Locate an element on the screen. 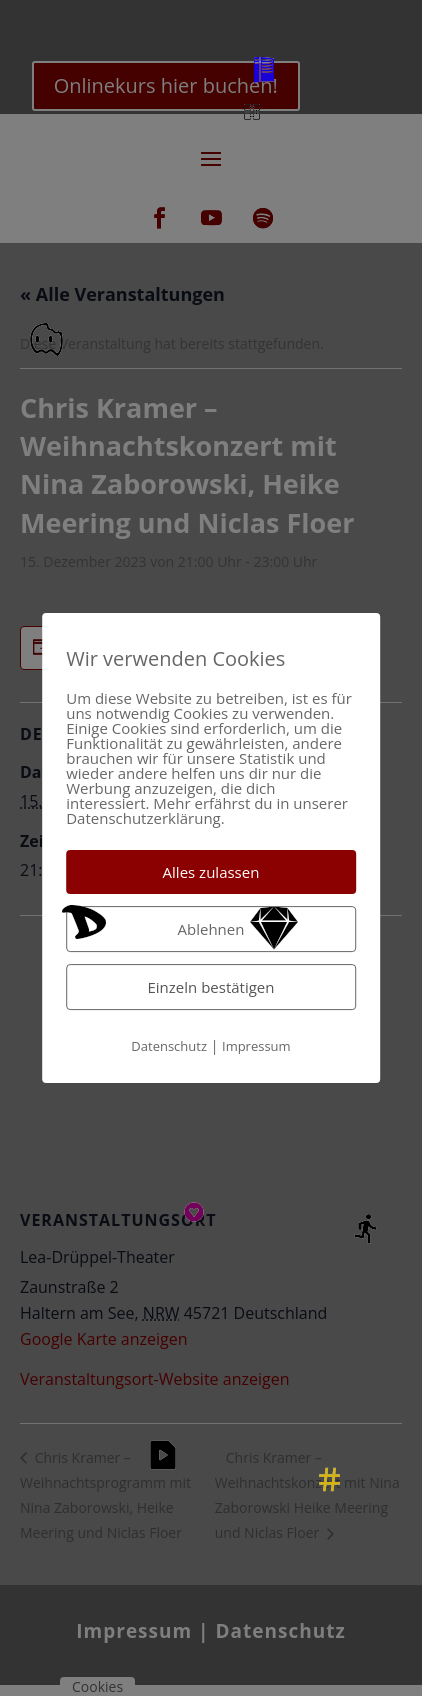 This screenshot has height=1696, width=422. add a hashtag or tag to content is located at coordinates (329, 1479).